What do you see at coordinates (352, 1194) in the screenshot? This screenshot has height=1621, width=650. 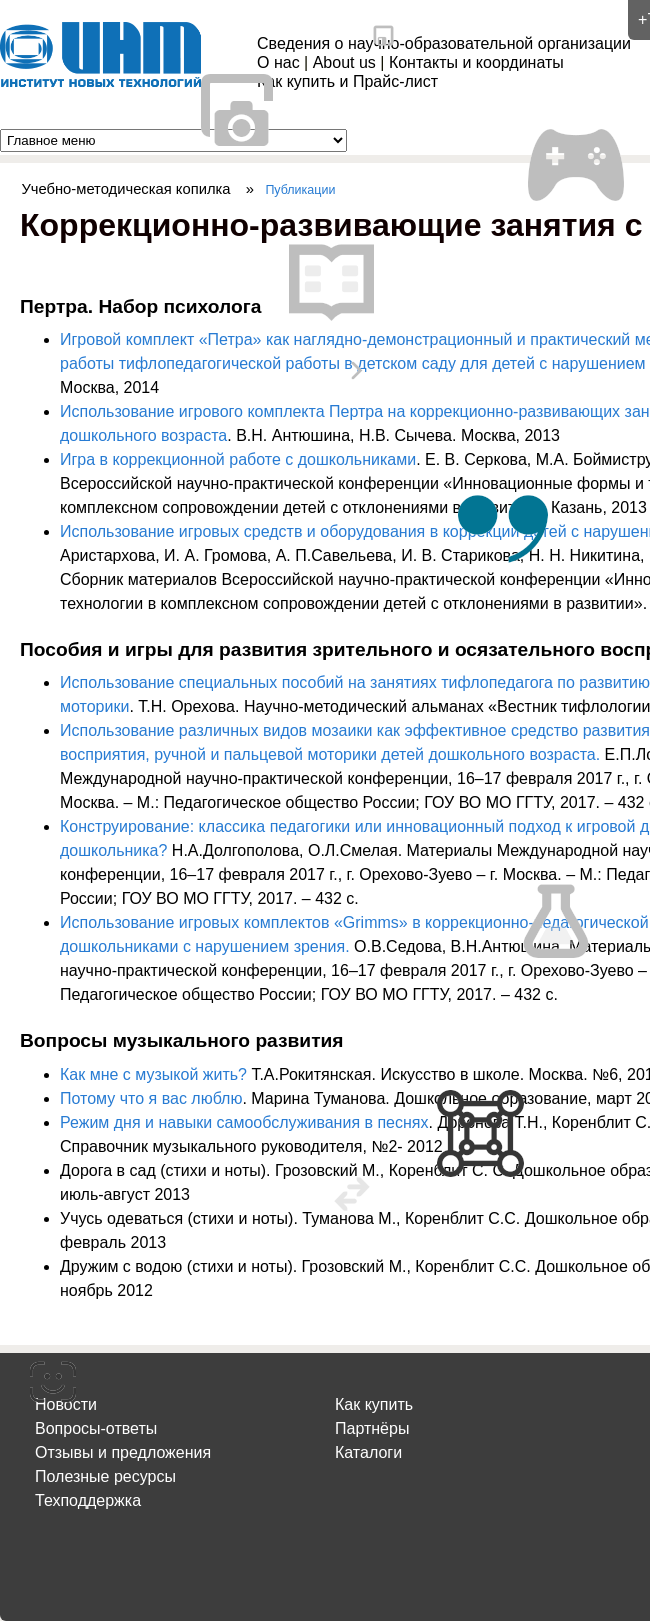 I see `indicates idle network activity` at bounding box center [352, 1194].